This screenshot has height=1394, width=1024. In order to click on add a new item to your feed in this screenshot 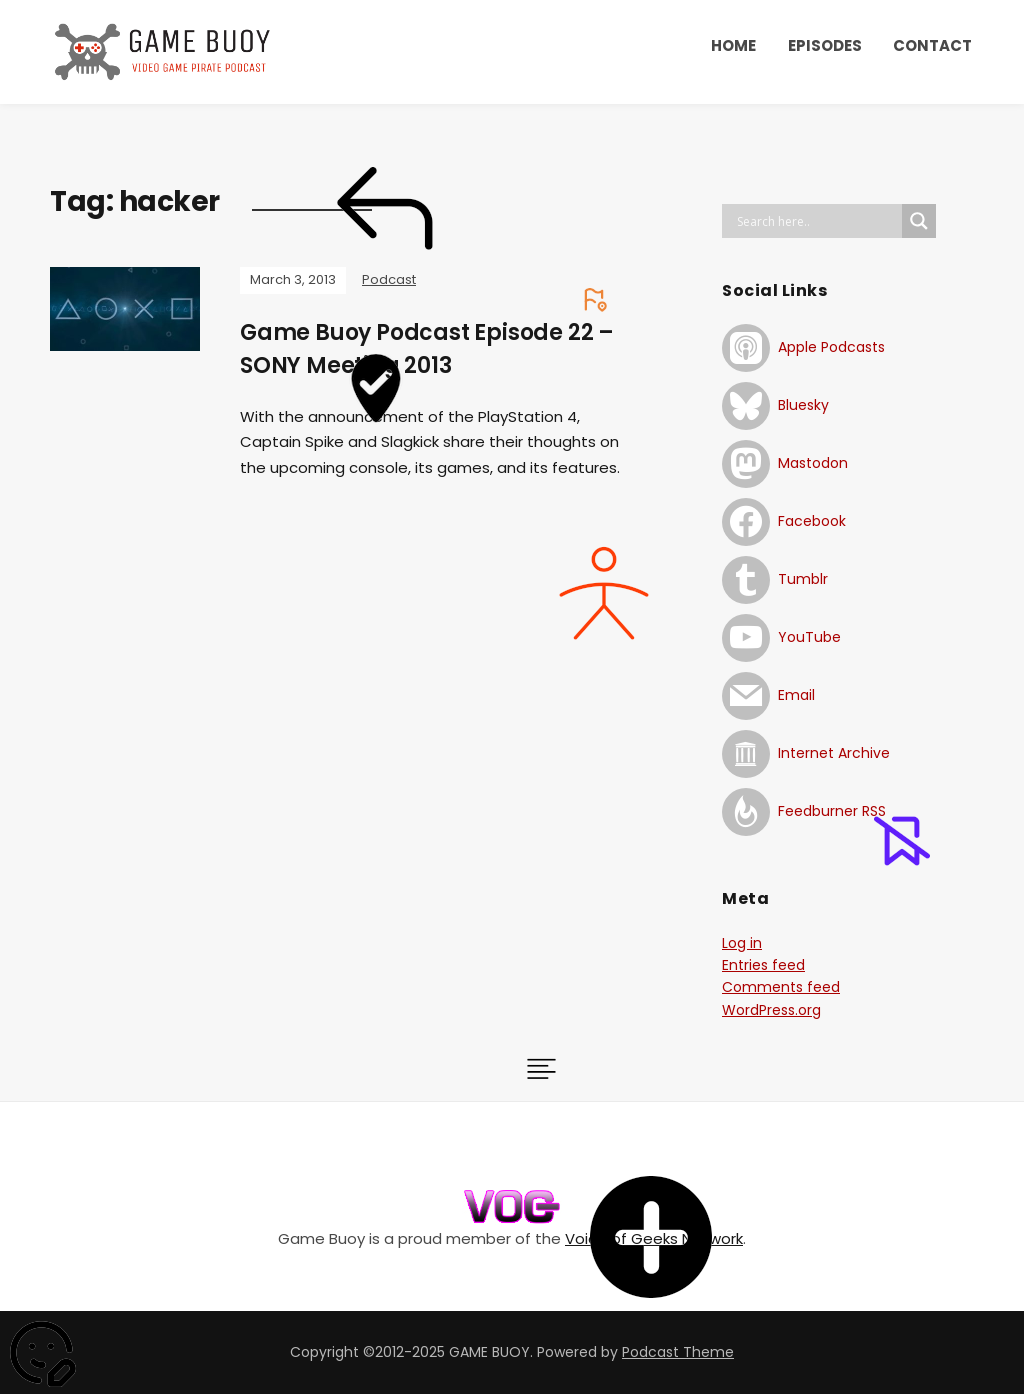, I will do `click(651, 1237)`.